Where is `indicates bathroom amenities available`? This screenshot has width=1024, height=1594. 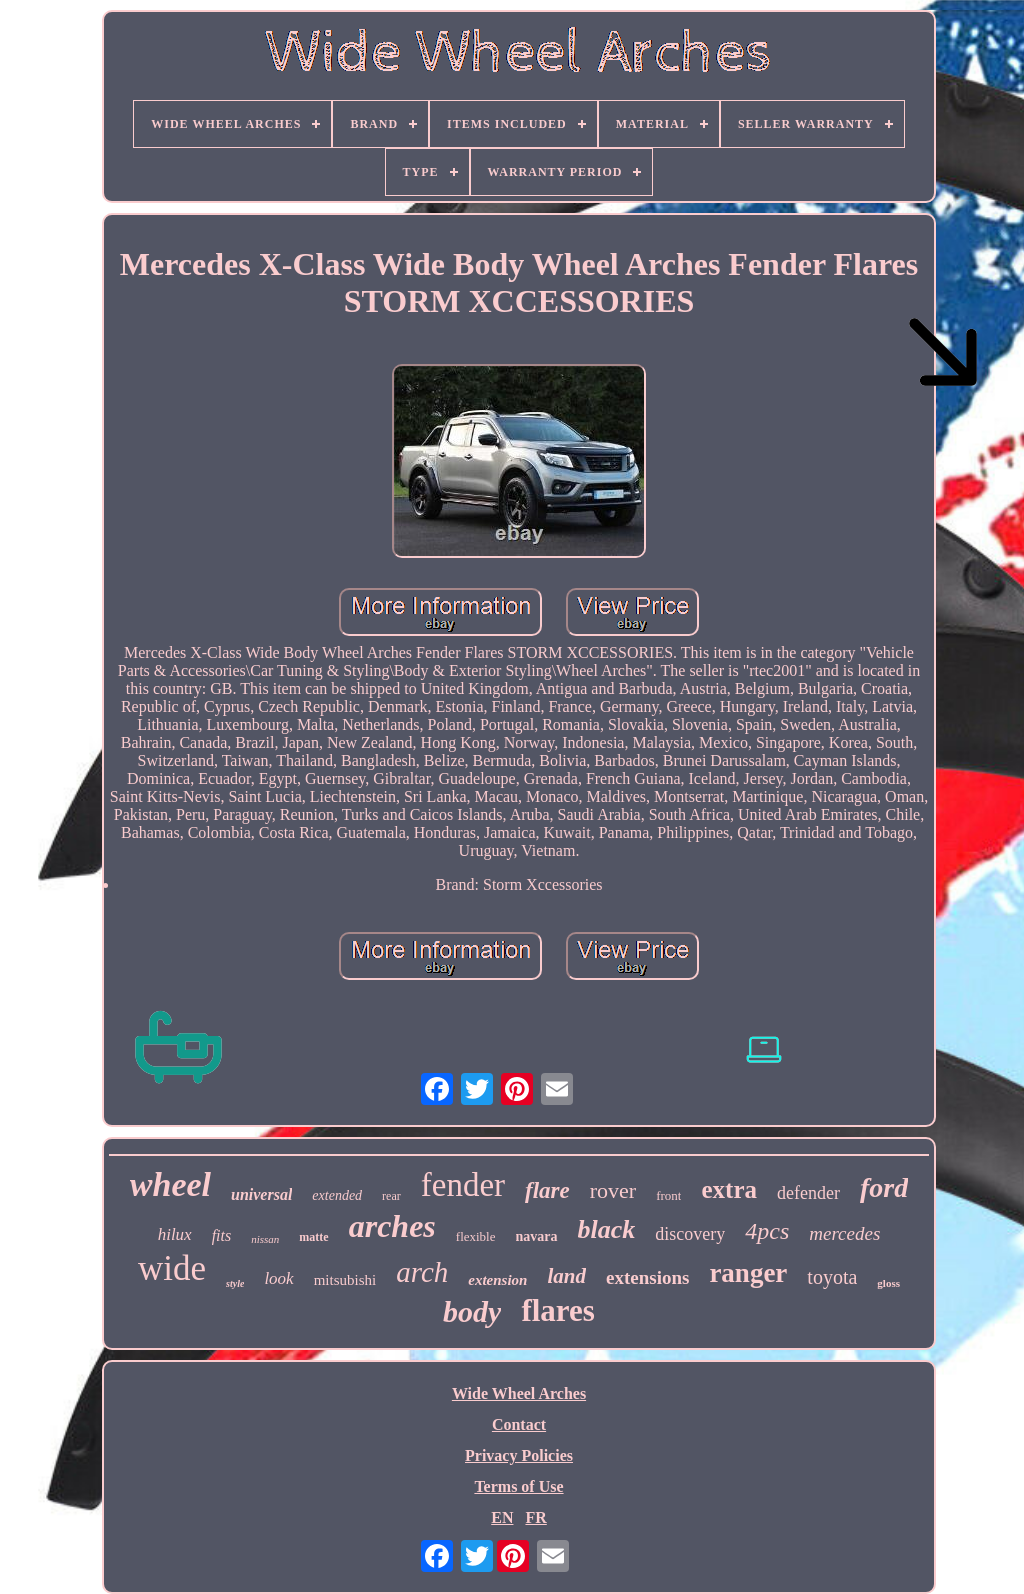 indicates bathroom amenities available is located at coordinates (178, 1048).